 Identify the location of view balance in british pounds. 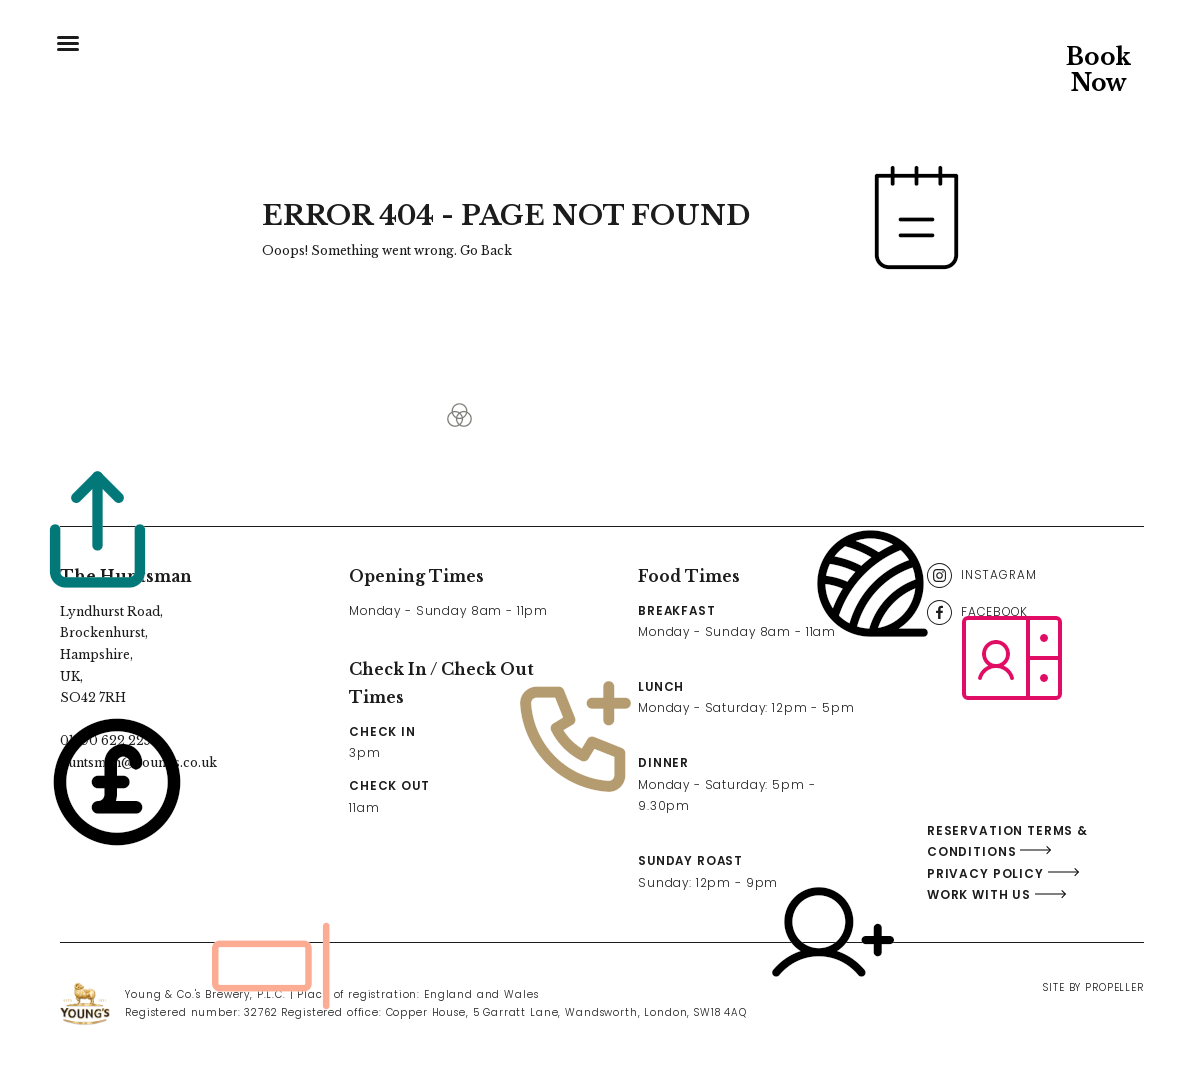
(117, 782).